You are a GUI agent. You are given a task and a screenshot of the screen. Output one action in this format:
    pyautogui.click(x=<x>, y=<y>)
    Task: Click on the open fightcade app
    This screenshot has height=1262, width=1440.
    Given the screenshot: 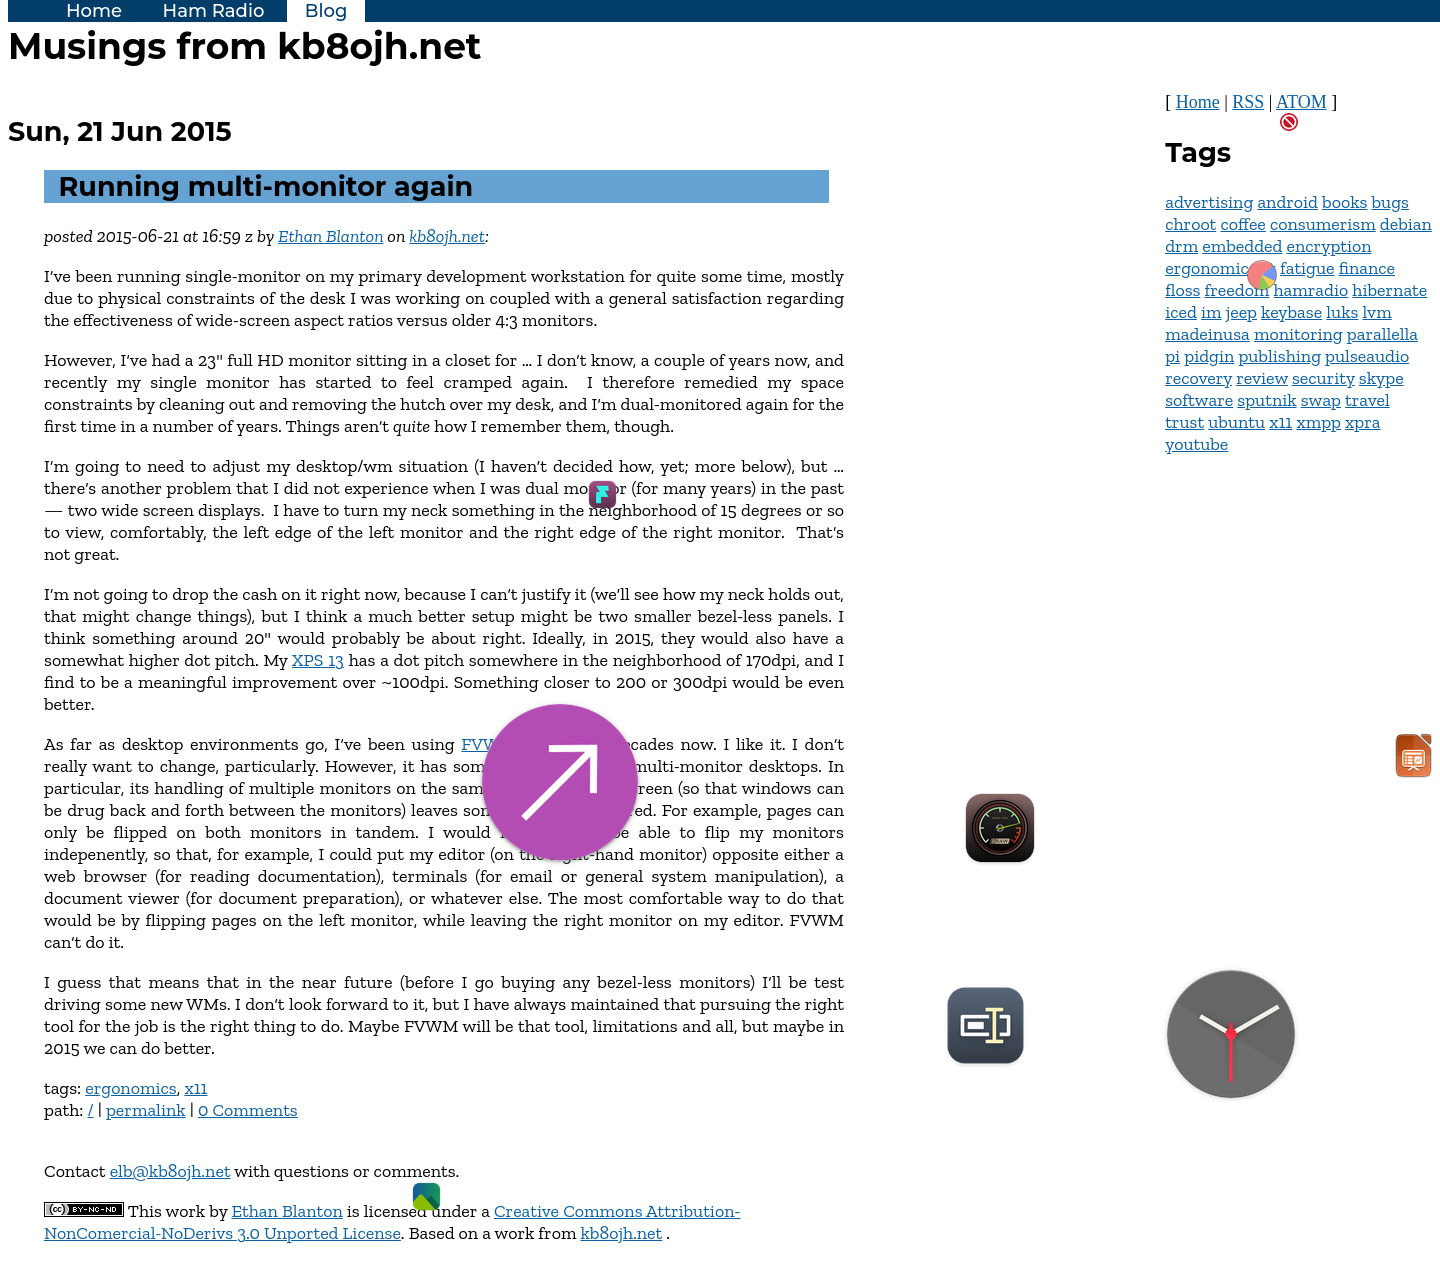 What is the action you would take?
    pyautogui.click(x=602, y=494)
    